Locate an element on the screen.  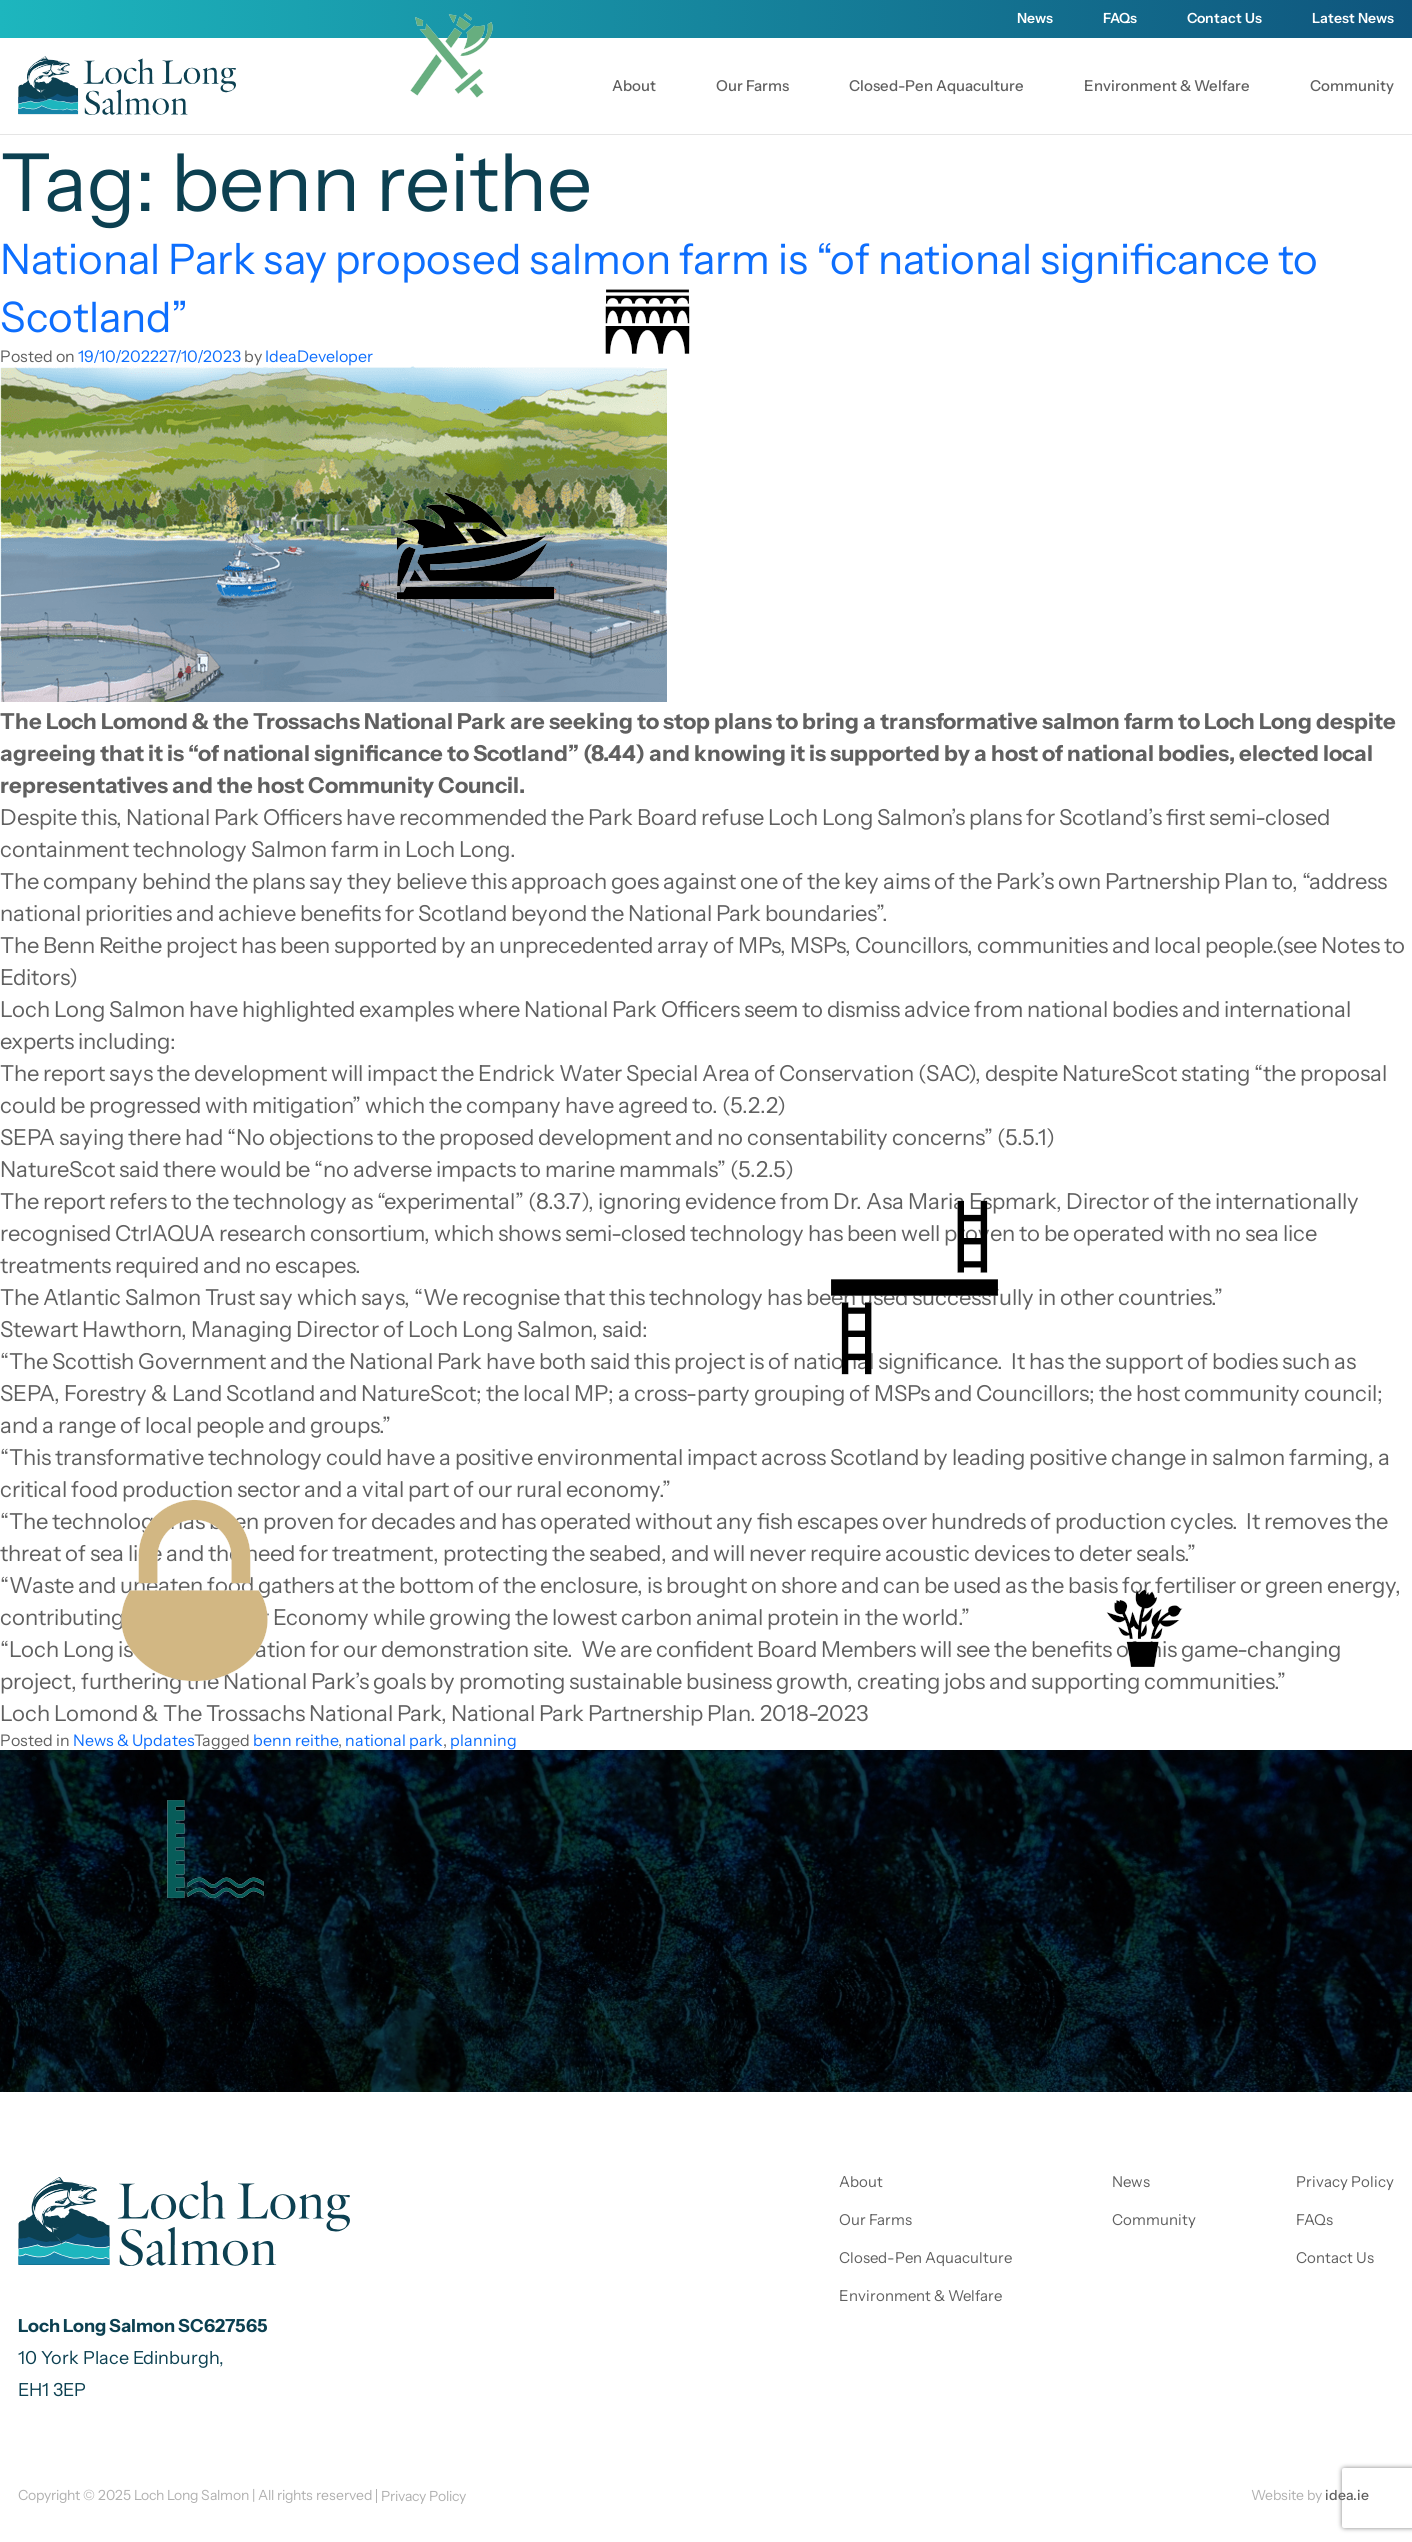
access different levels or floors is located at coordinates (914, 1287).